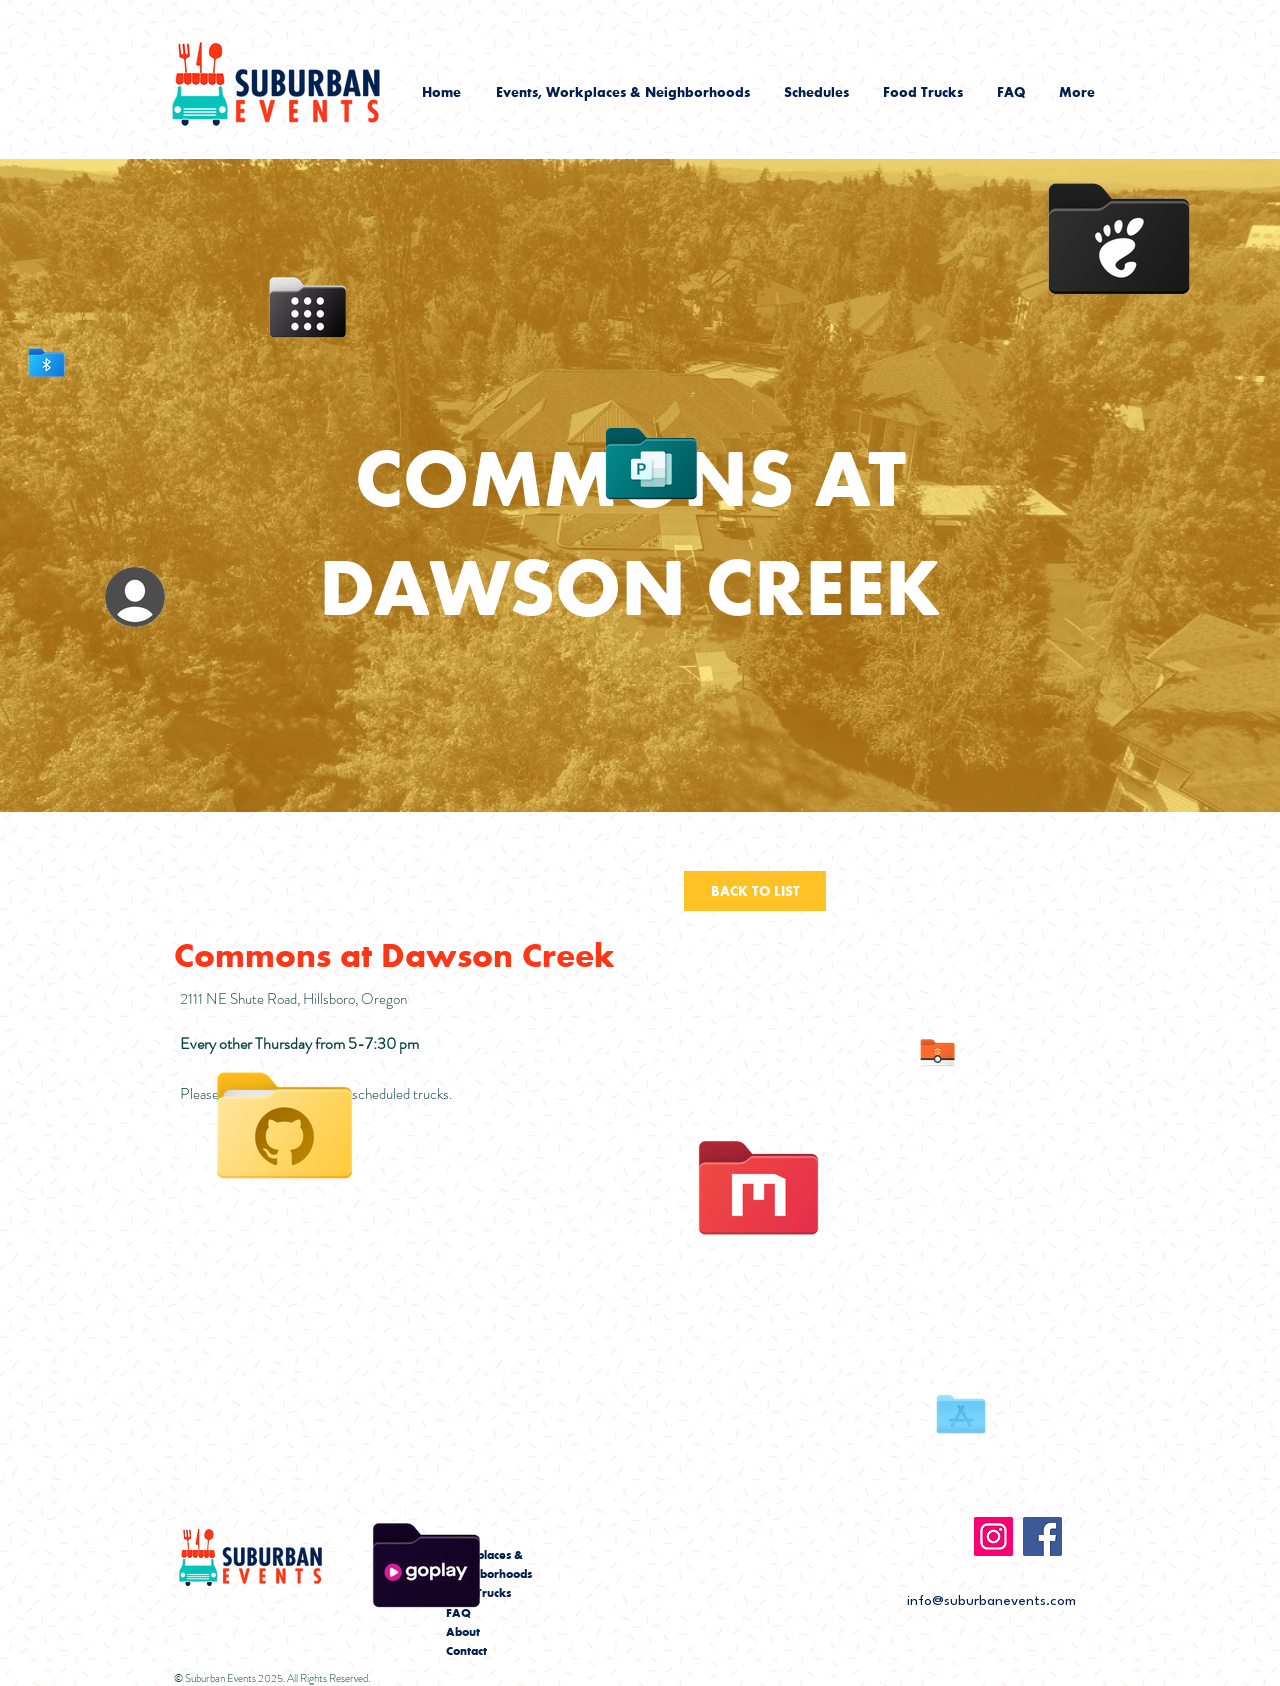 This screenshot has height=1686, width=1280. Describe the element at coordinates (758, 1191) in the screenshot. I see `folder containing Quixel Megascans assets` at that location.